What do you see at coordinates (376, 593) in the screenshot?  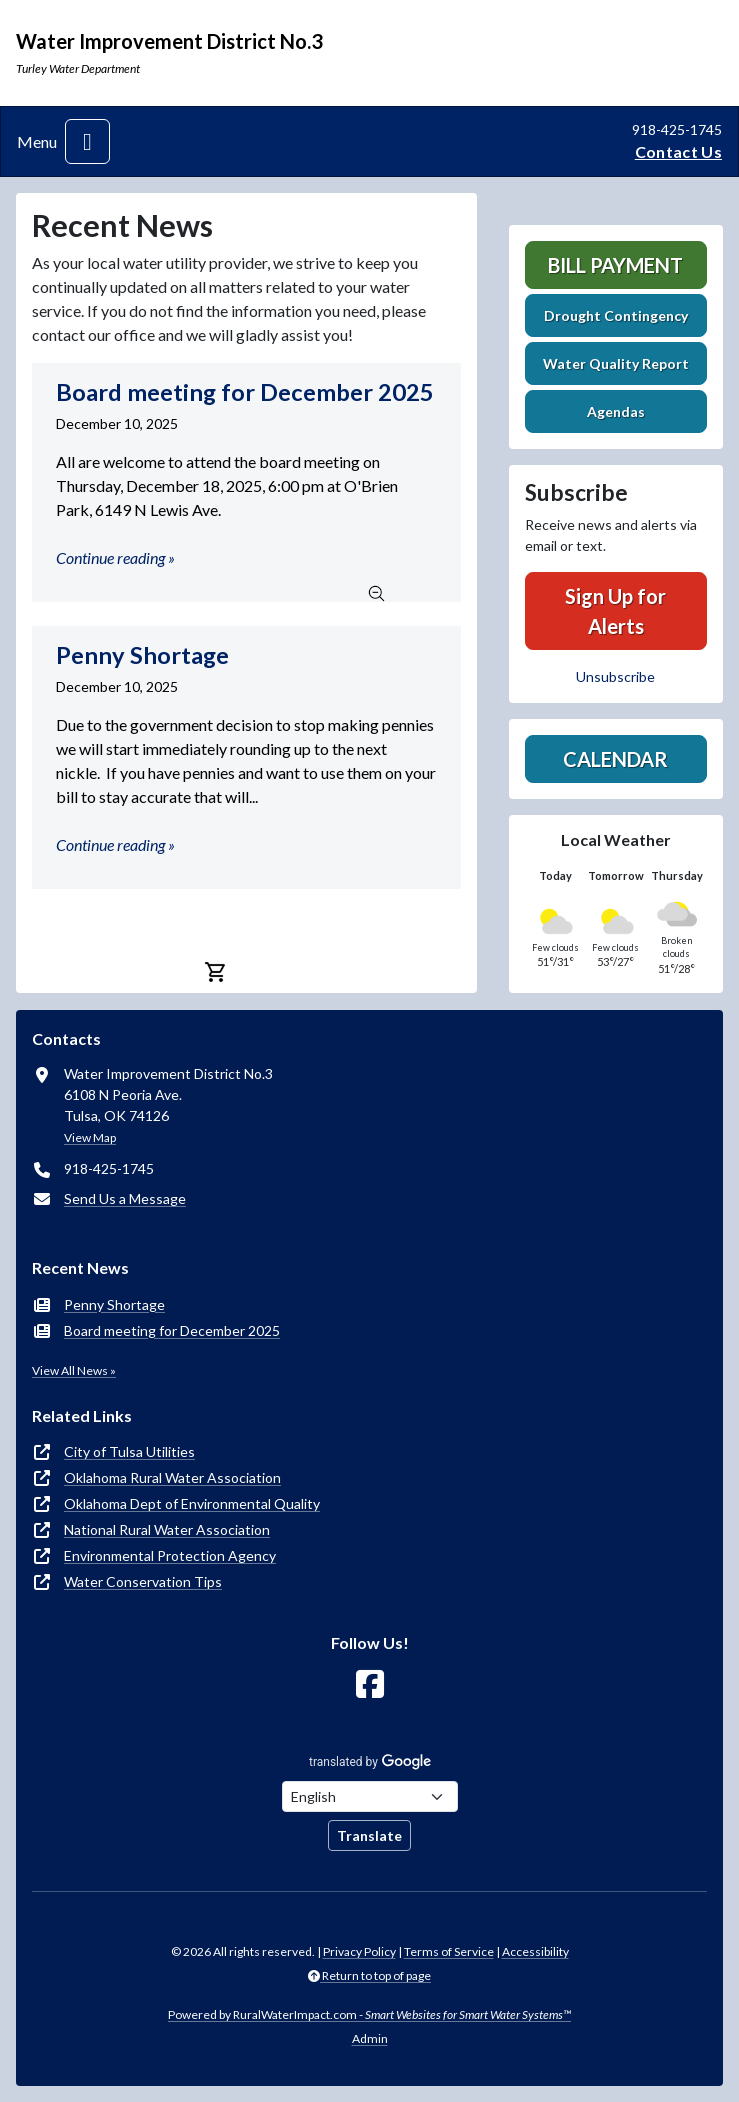 I see `zoom out` at bounding box center [376, 593].